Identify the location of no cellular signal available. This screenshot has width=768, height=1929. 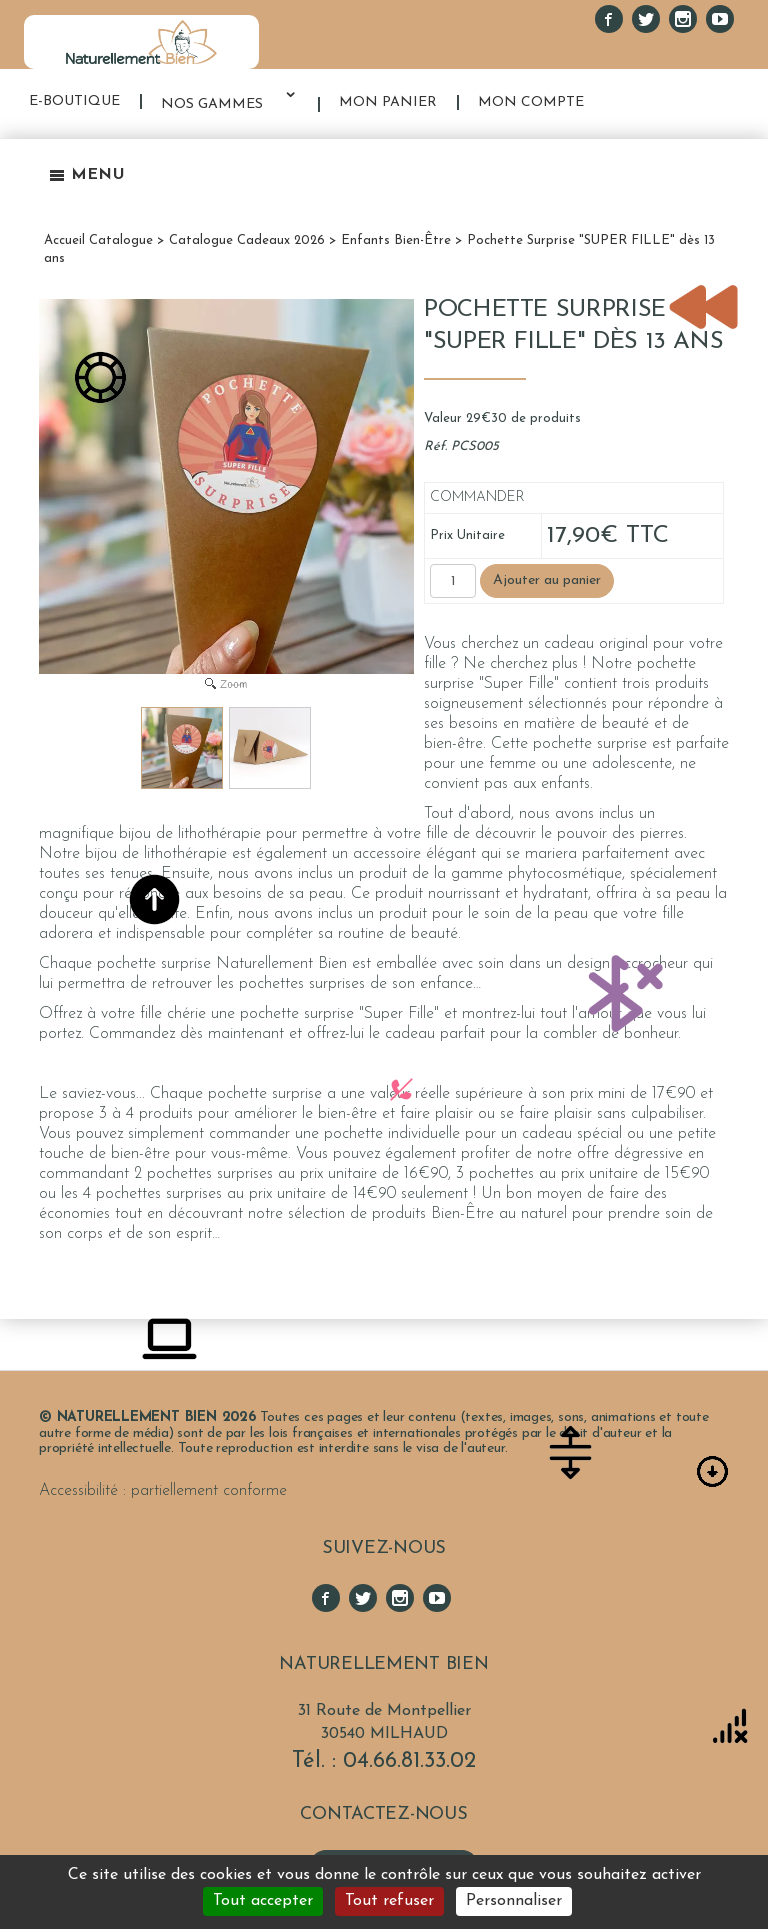
(731, 1728).